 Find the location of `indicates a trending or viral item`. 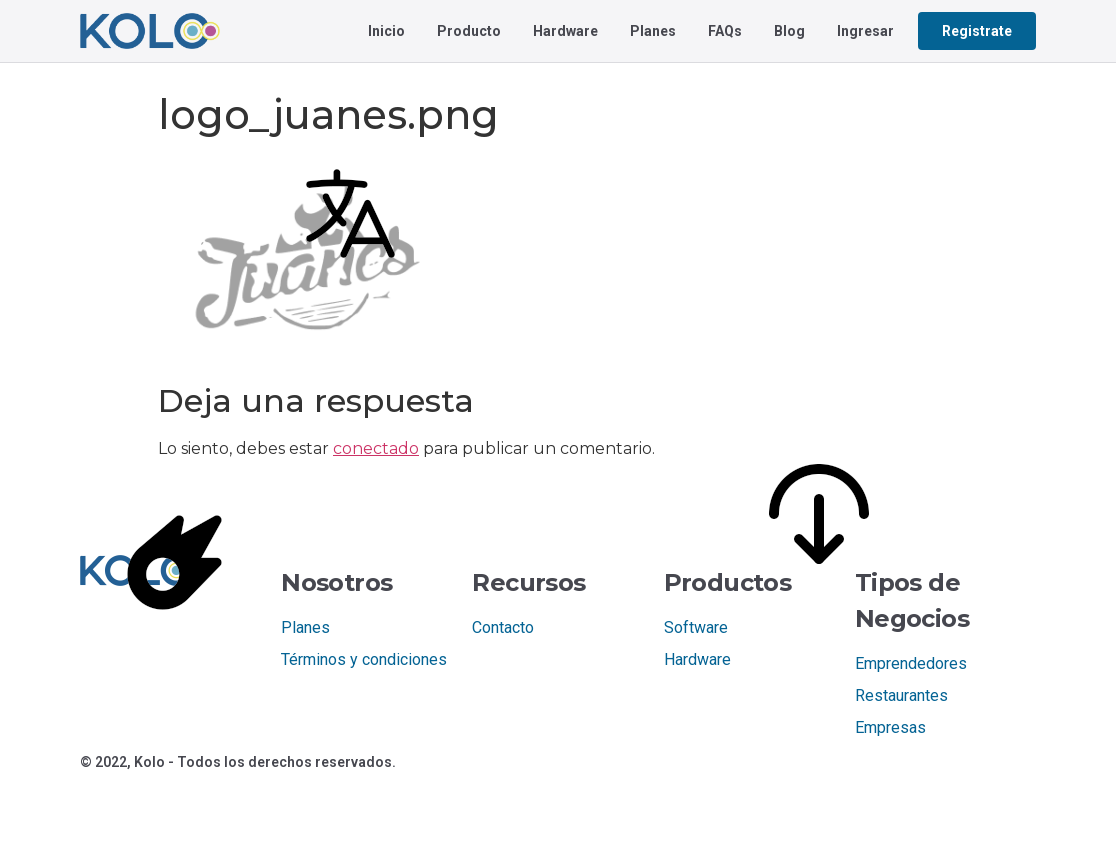

indicates a trending or viral item is located at coordinates (174, 562).